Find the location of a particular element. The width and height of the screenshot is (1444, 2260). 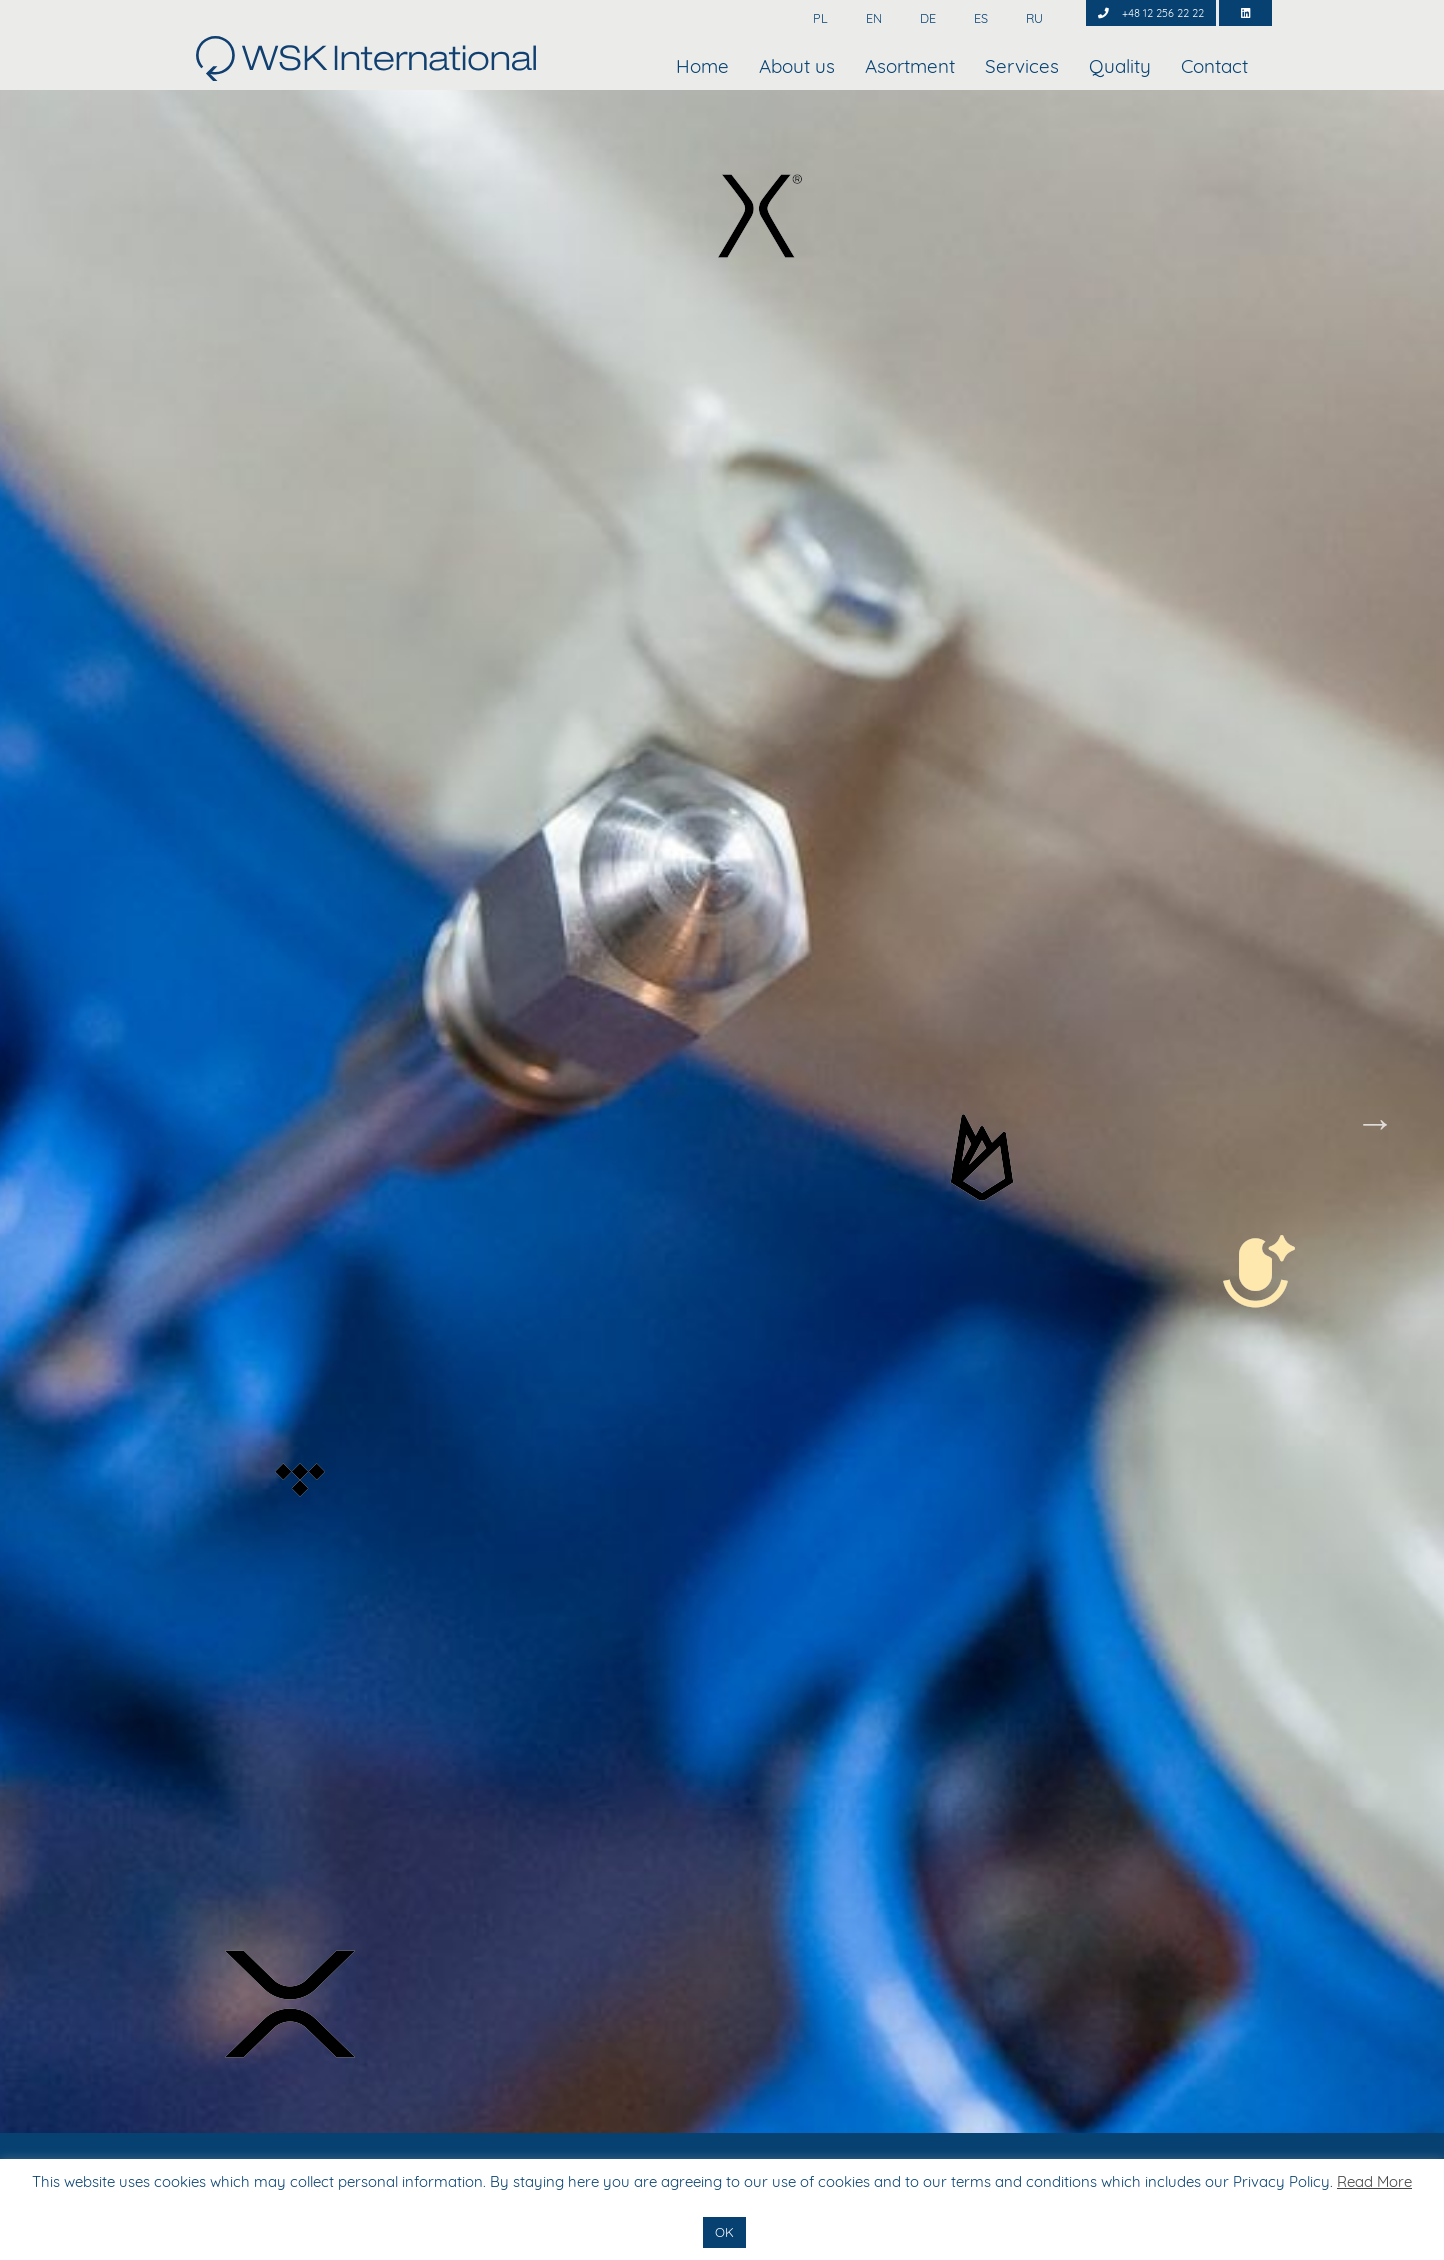

chemex brand logo is located at coordinates (760, 216).